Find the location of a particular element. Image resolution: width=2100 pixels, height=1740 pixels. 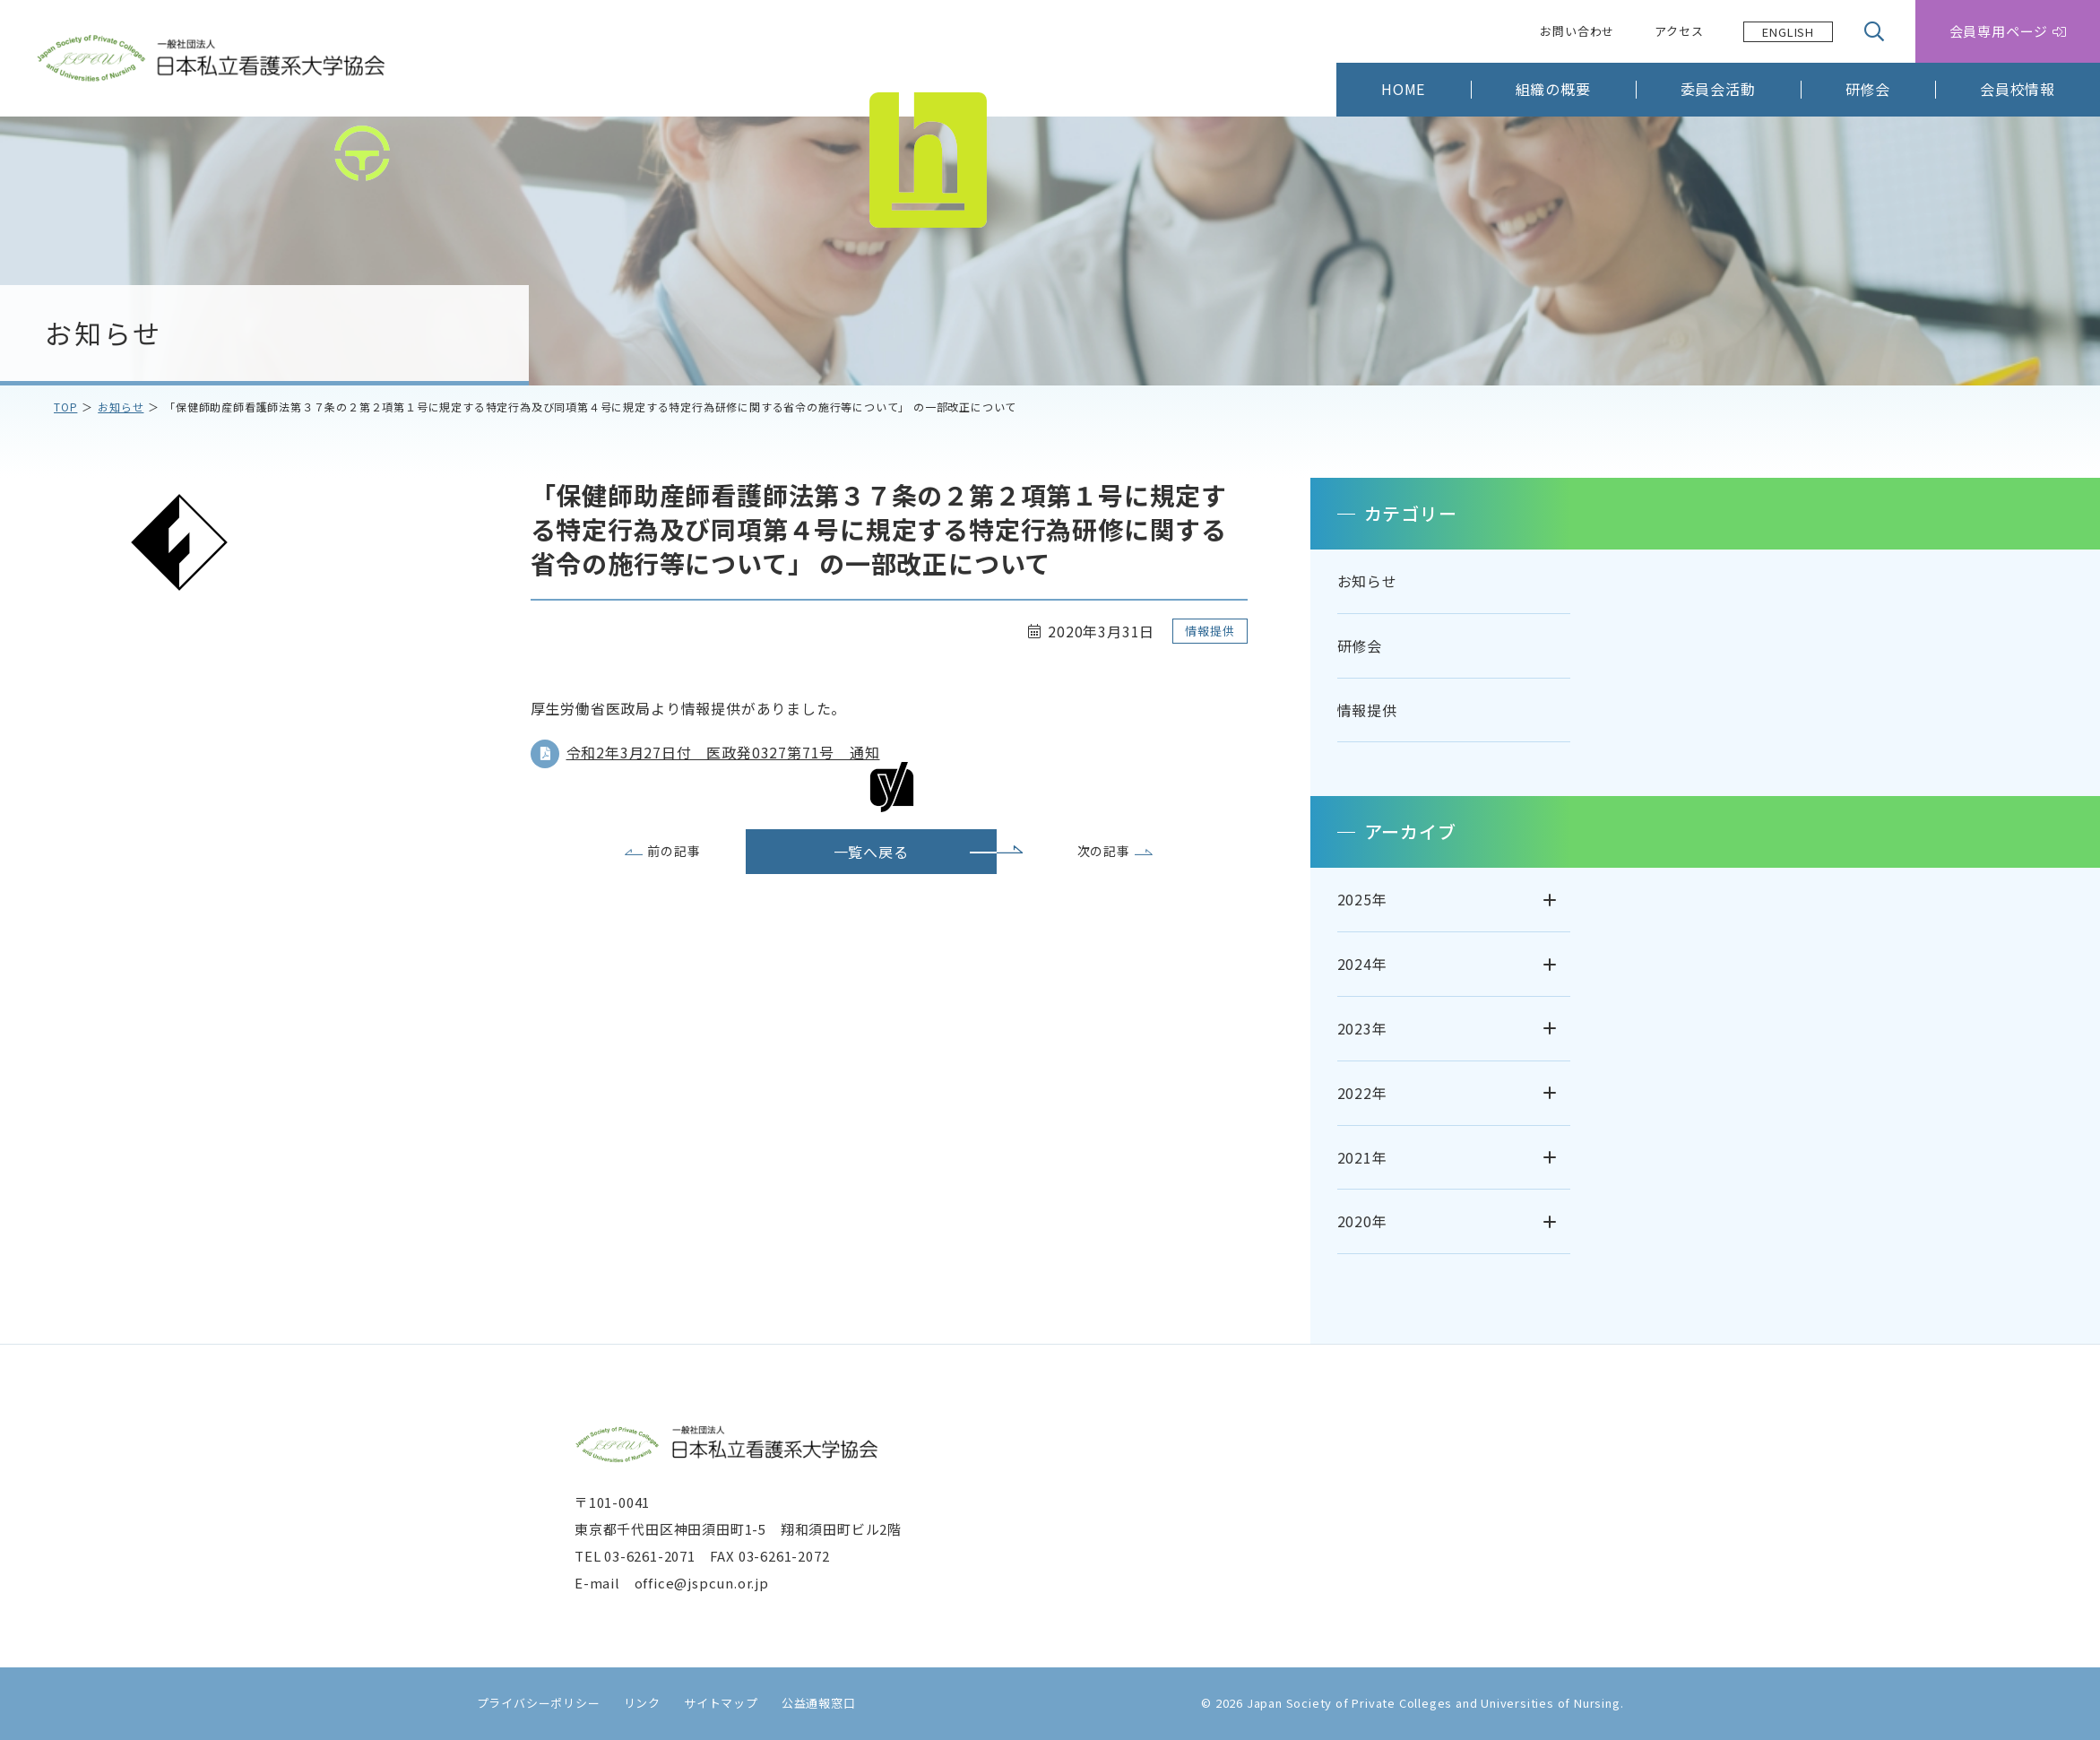

flashforge brand logo is located at coordinates (179, 542).